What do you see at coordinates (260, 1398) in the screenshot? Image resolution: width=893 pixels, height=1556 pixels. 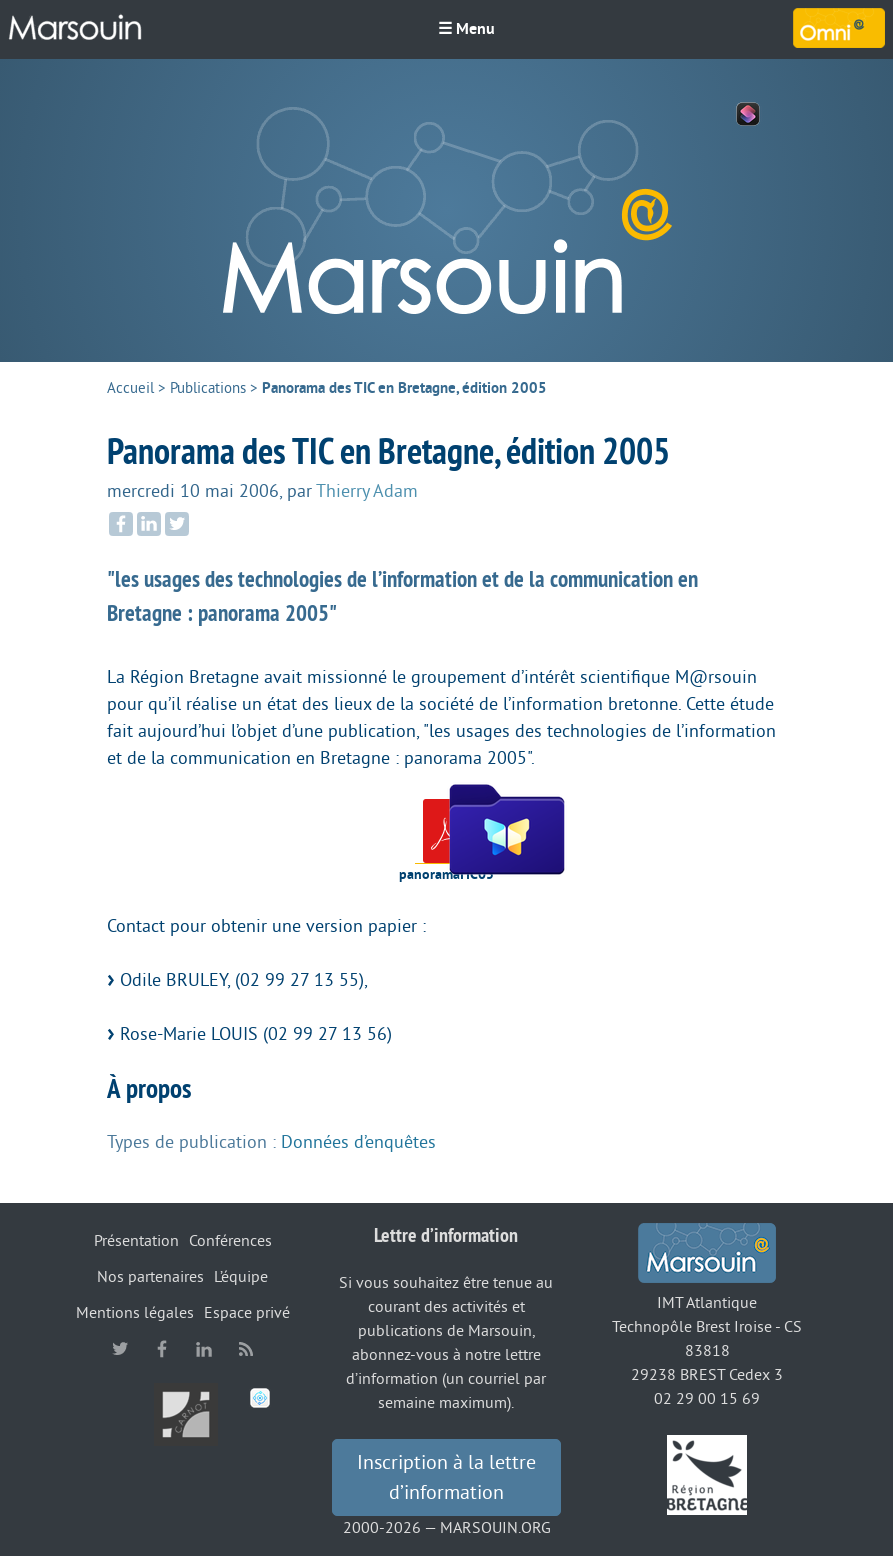 I see `open coolero cooling system control app` at bounding box center [260, 1398].